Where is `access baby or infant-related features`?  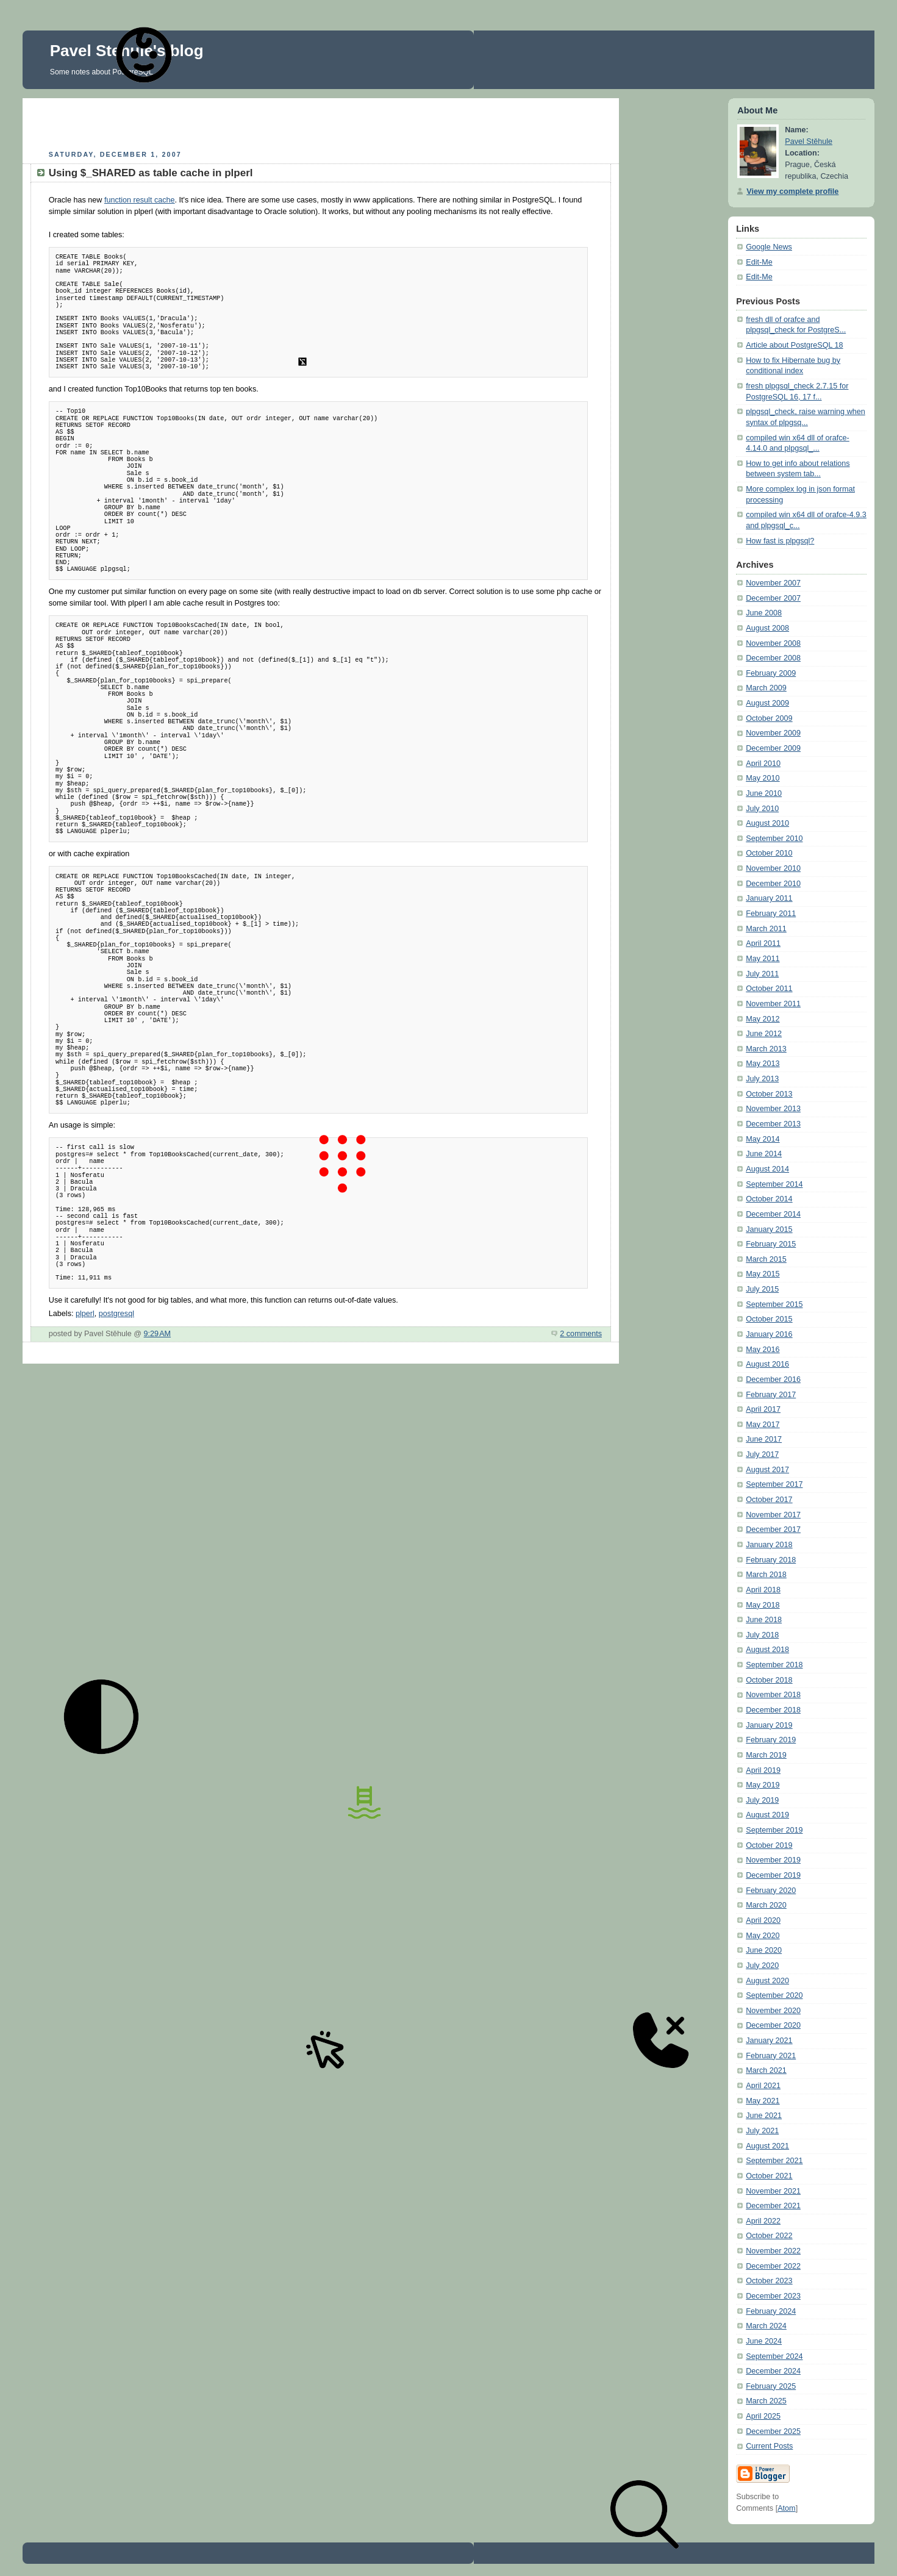 access baby or infant-related features is located at coordinates (144, 55).